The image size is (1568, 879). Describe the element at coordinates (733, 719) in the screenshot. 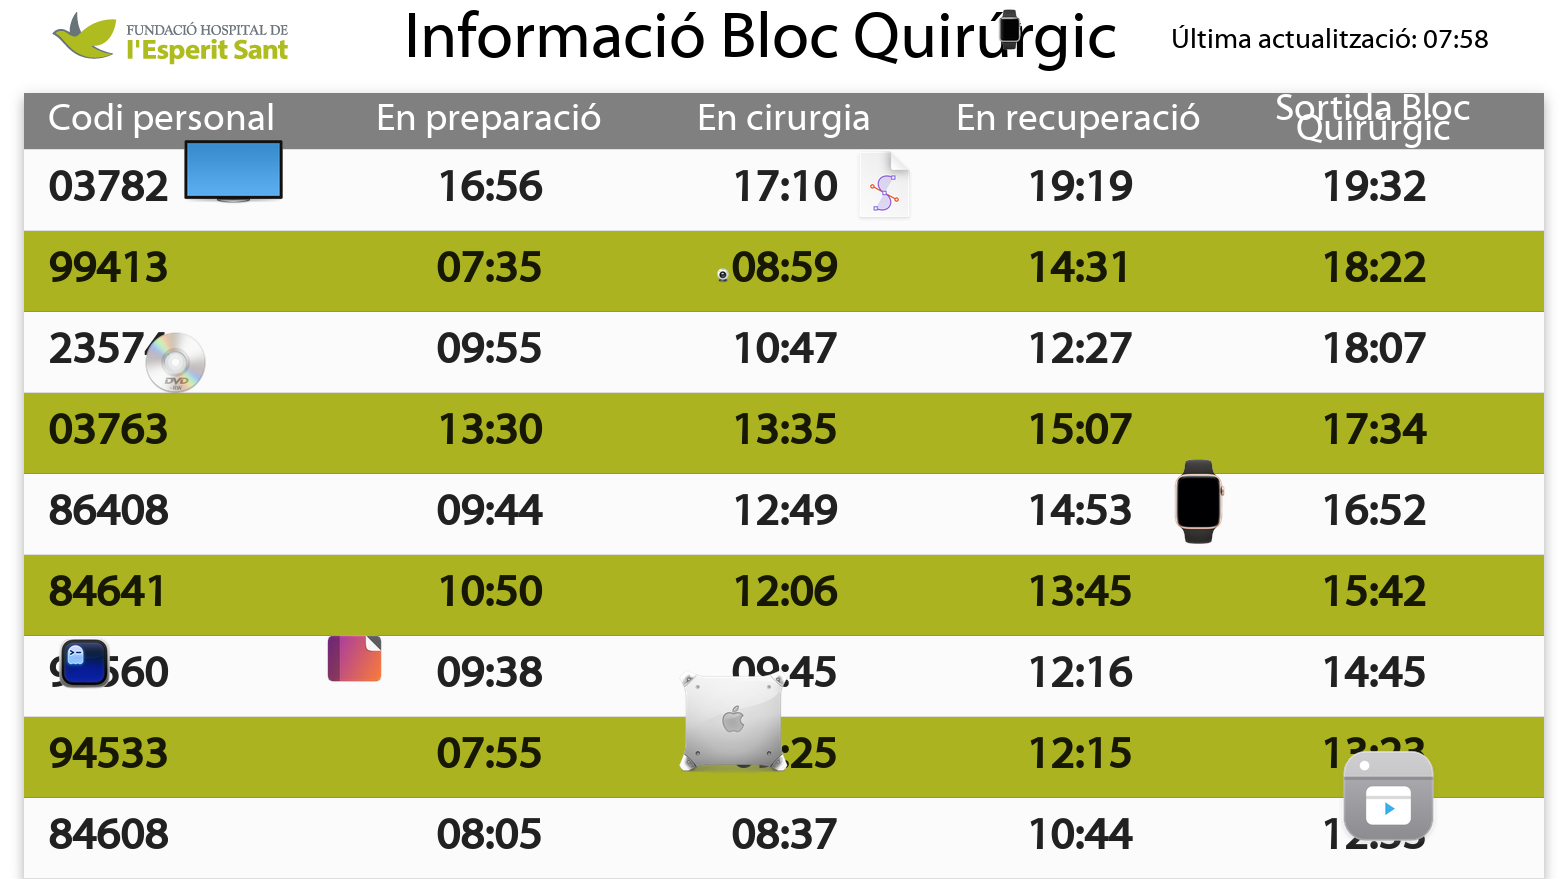

I see `represents a power mac g4 computer in system settings` at that location.